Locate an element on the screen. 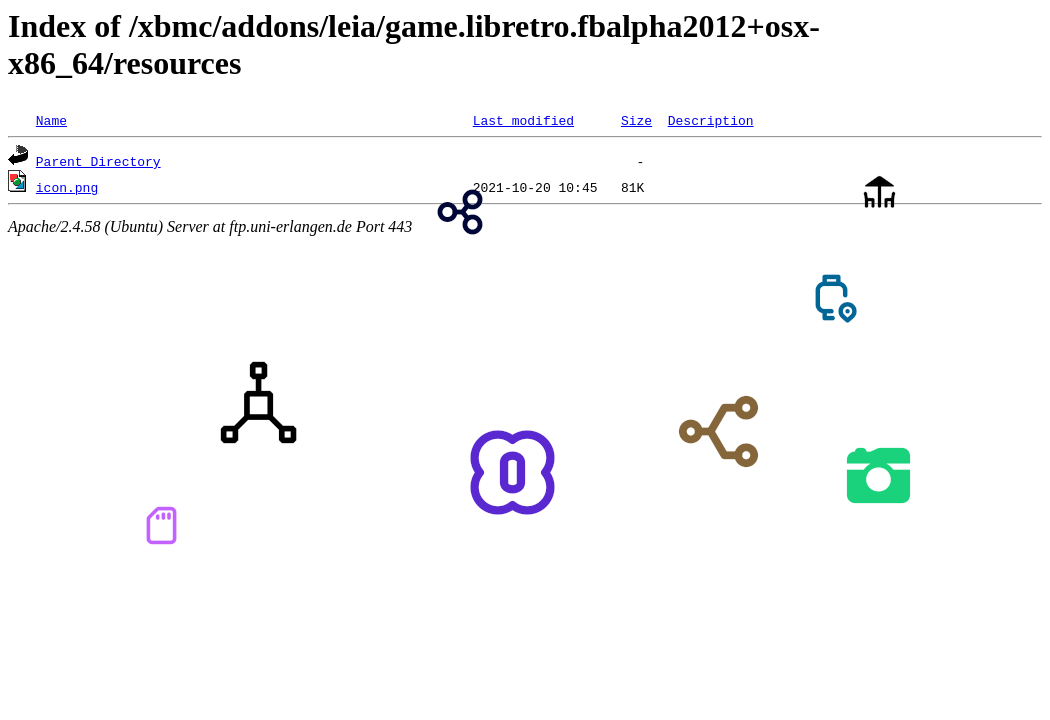  view smartwatch location is located at coordinates (831, 297).